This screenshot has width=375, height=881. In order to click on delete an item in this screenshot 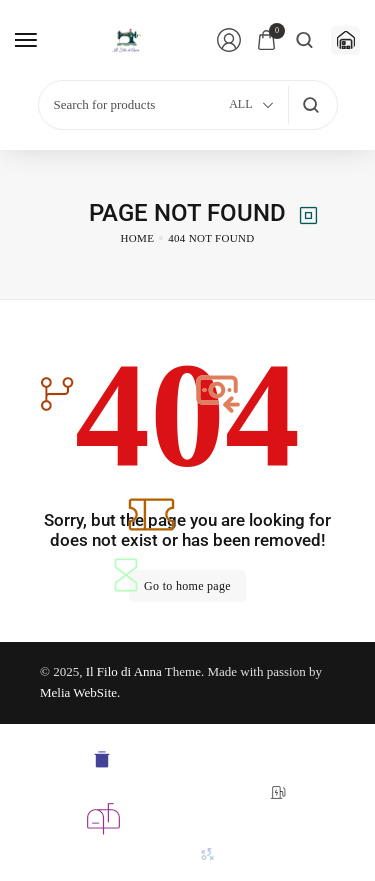, I will do `click(102, 760)`.